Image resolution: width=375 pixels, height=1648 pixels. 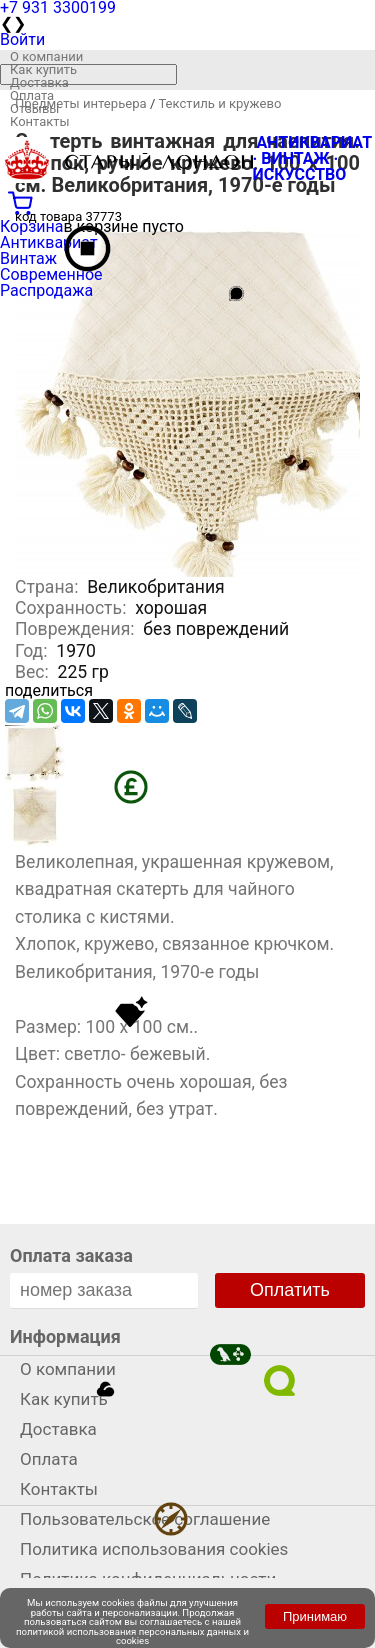 What do you see at coordinates (131, 787) in the screenshot?
I see `view balance in british pounds` at bounding box center [131, 787].